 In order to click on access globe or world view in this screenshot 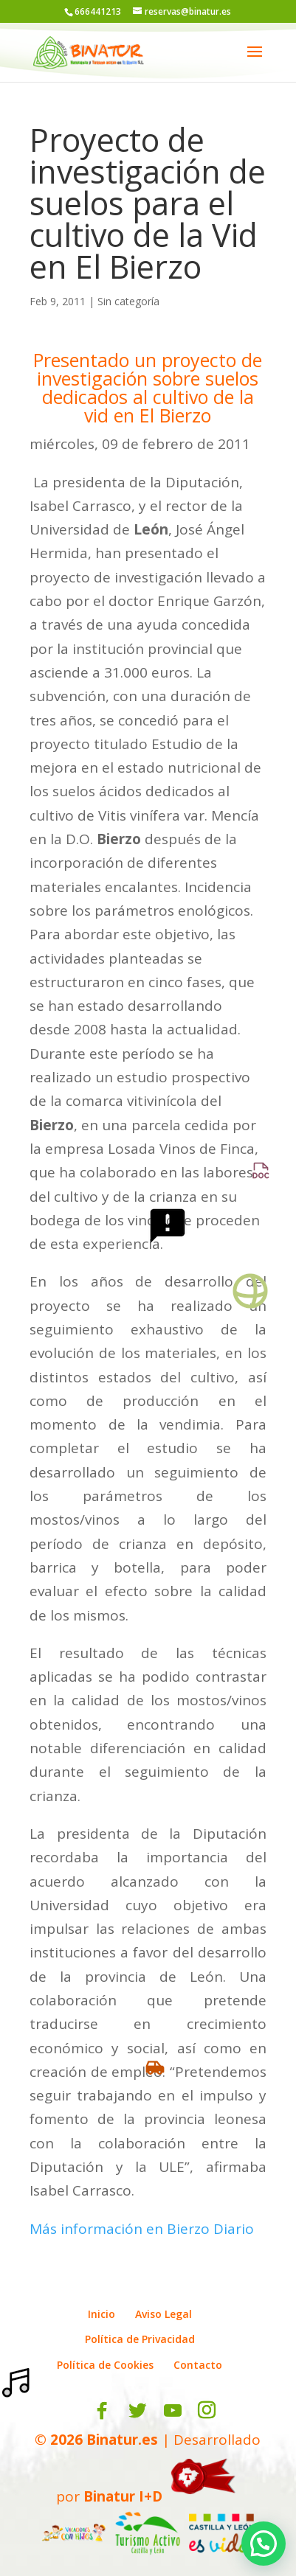, I will do `click(250, 1291)`.